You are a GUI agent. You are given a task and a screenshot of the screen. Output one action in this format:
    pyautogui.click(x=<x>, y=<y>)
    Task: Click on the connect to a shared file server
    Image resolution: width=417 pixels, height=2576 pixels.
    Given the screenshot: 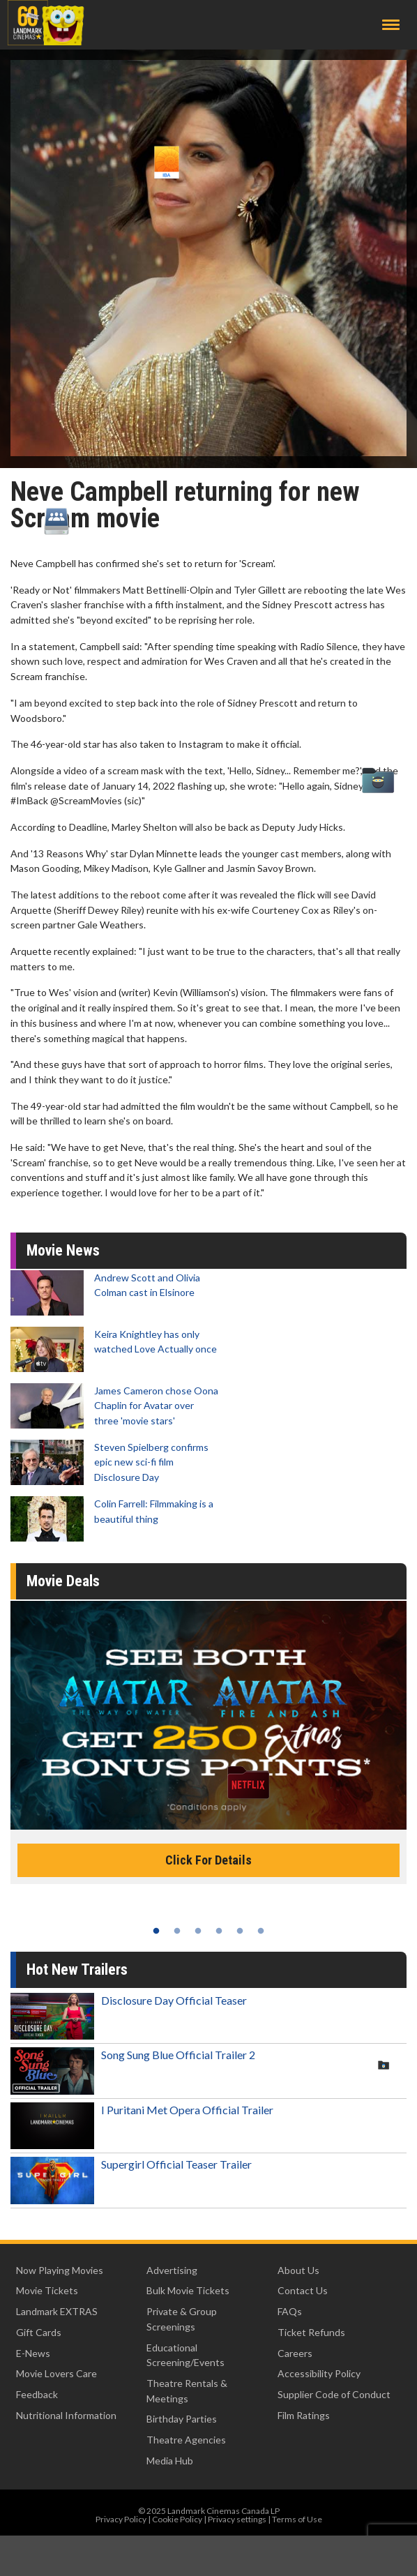 What is the action you would take?
    pyautogui.click(x=56, y=522)
    